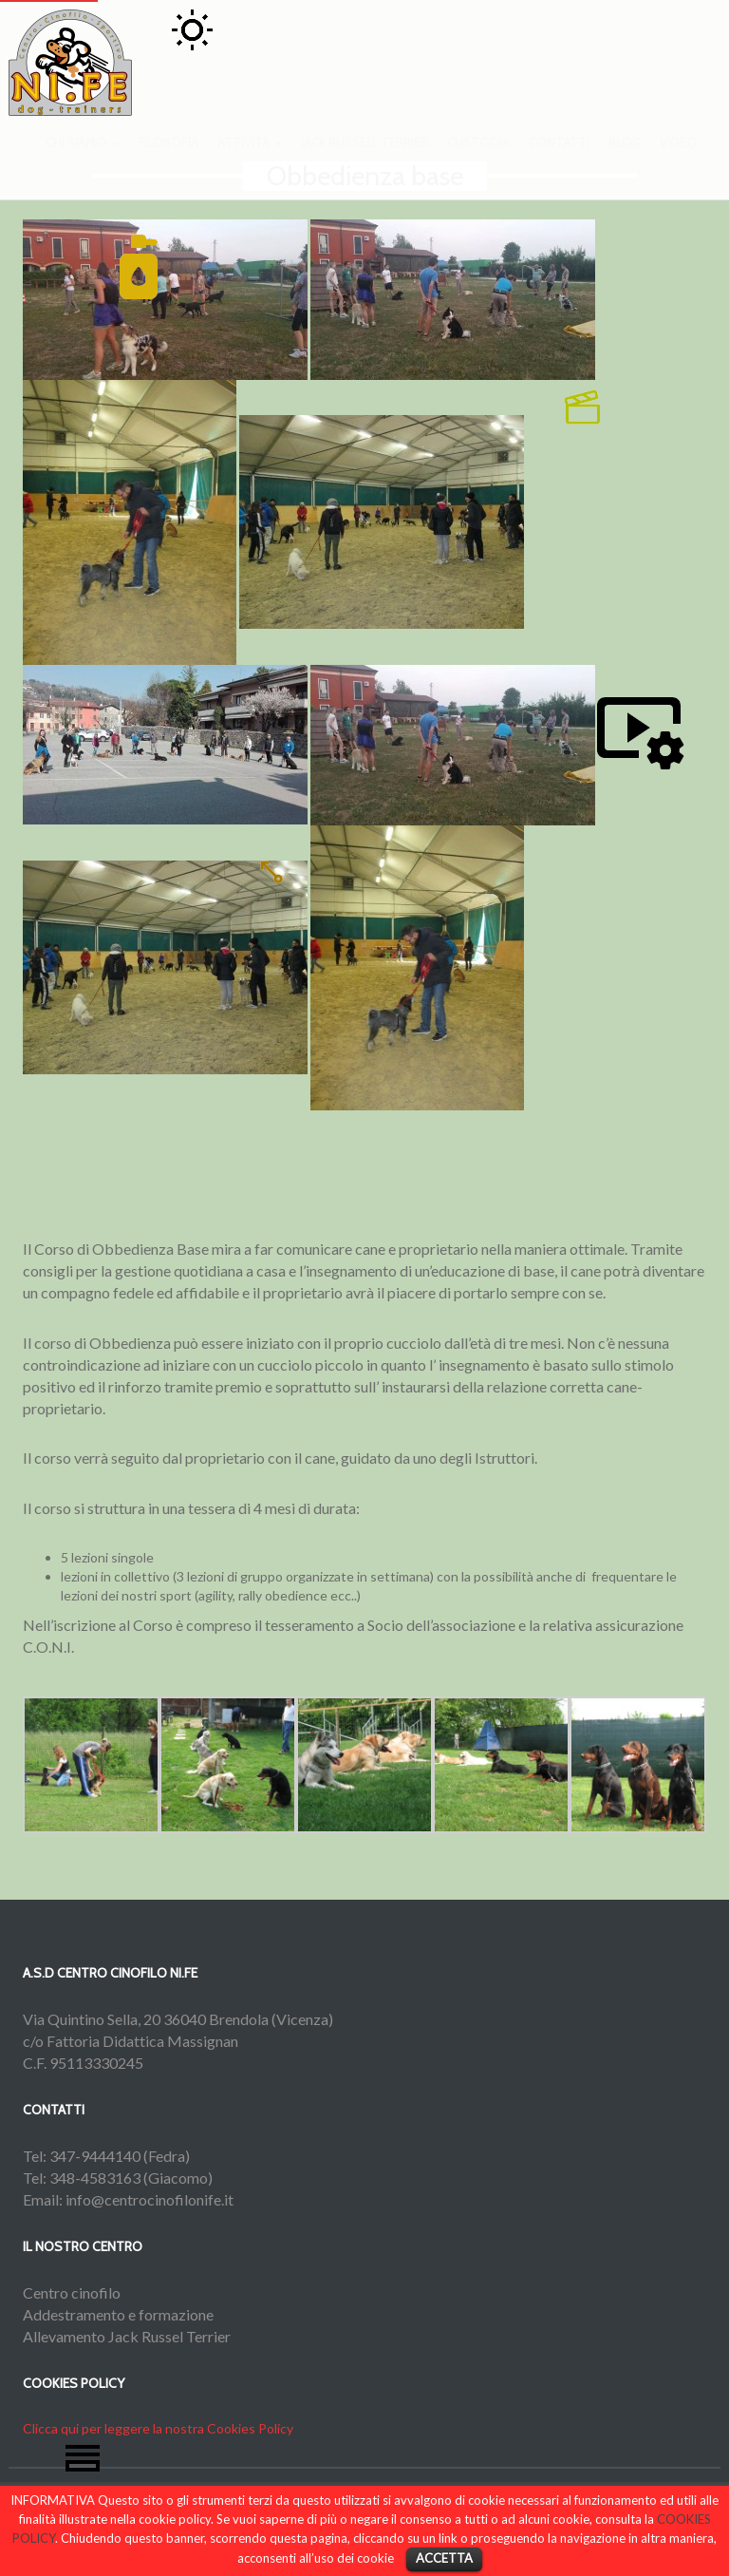 The width and height of the screenshot is (729, 2576). Describe the element at coordinates (139, 269) in the screenshot. I see `access hand sanitizer or soap dispenser location` at that location.